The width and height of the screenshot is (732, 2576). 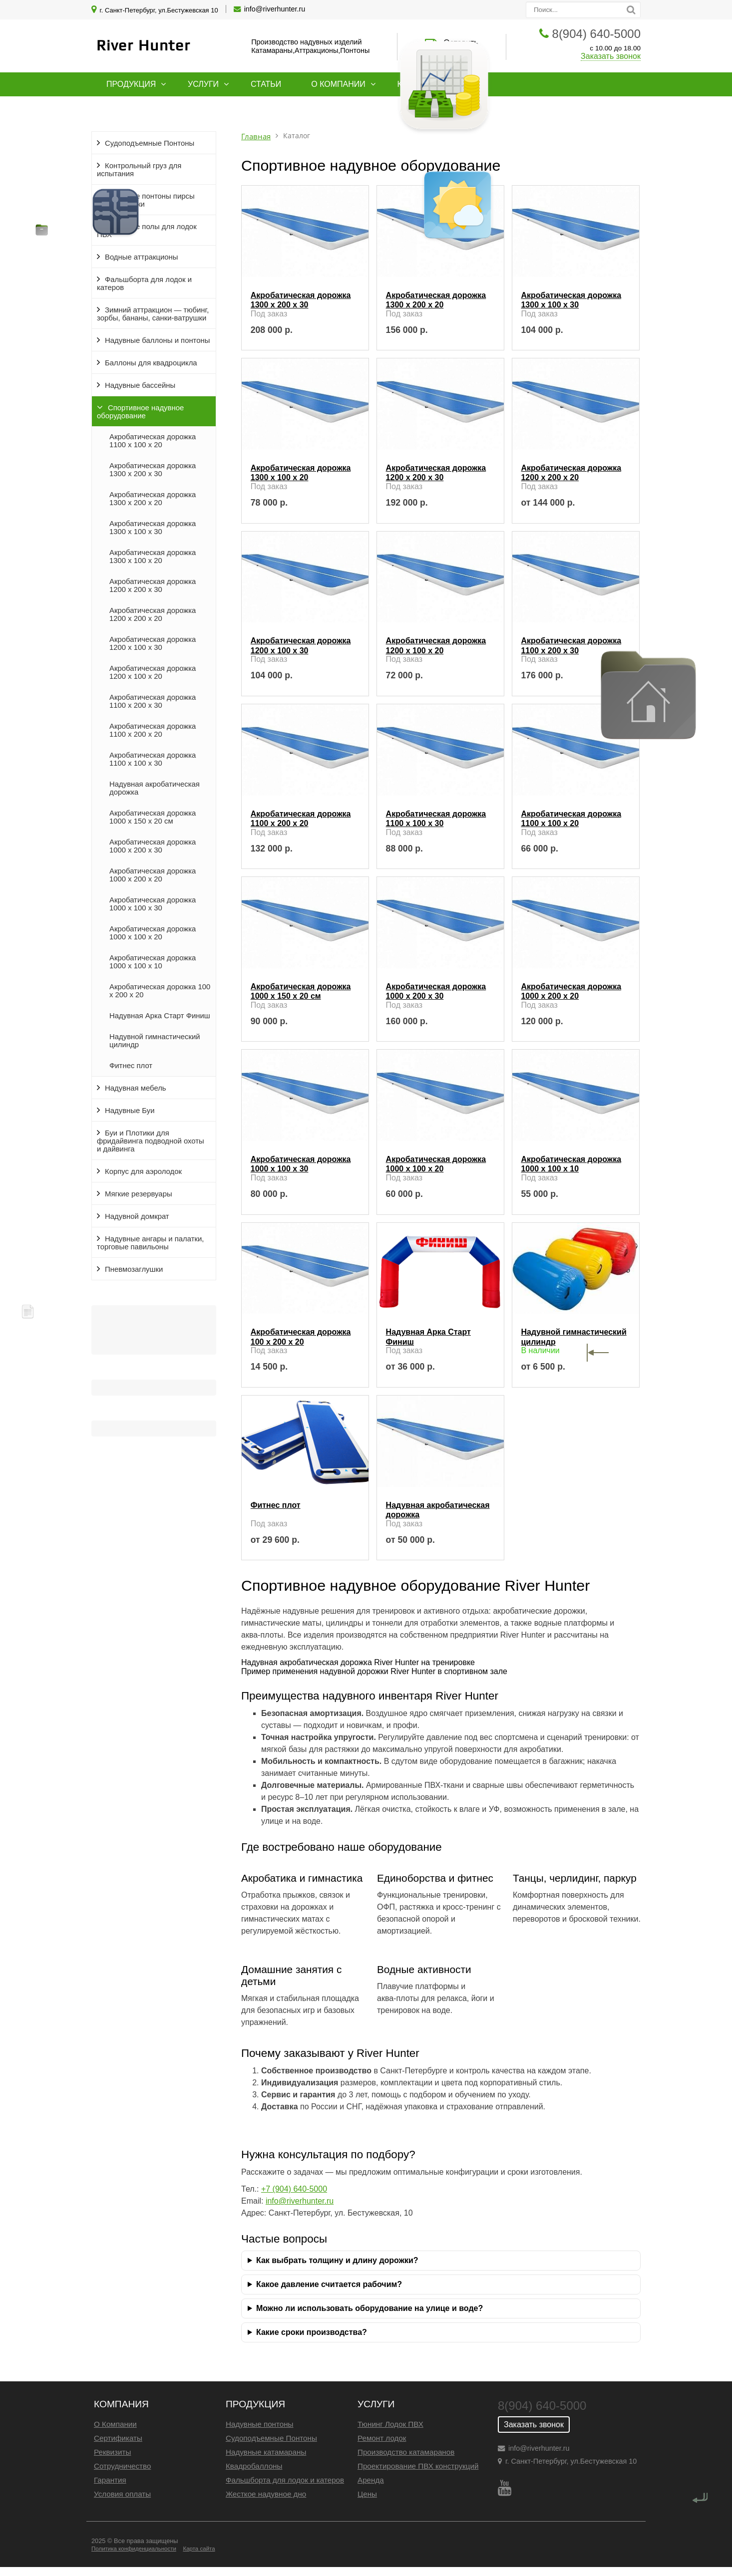 I want to click on open the file manager, so click(x=41, y=230).